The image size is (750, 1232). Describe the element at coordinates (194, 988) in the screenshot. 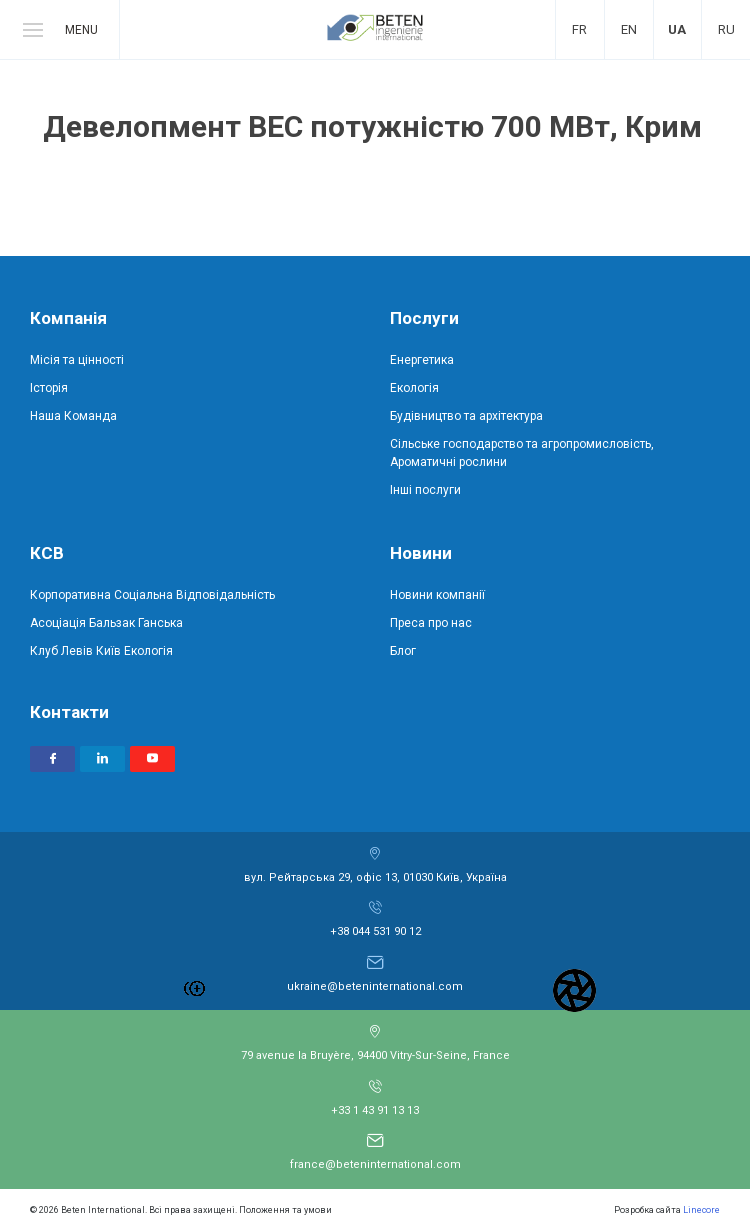

I see `duplicate or copy a control point` at that location.